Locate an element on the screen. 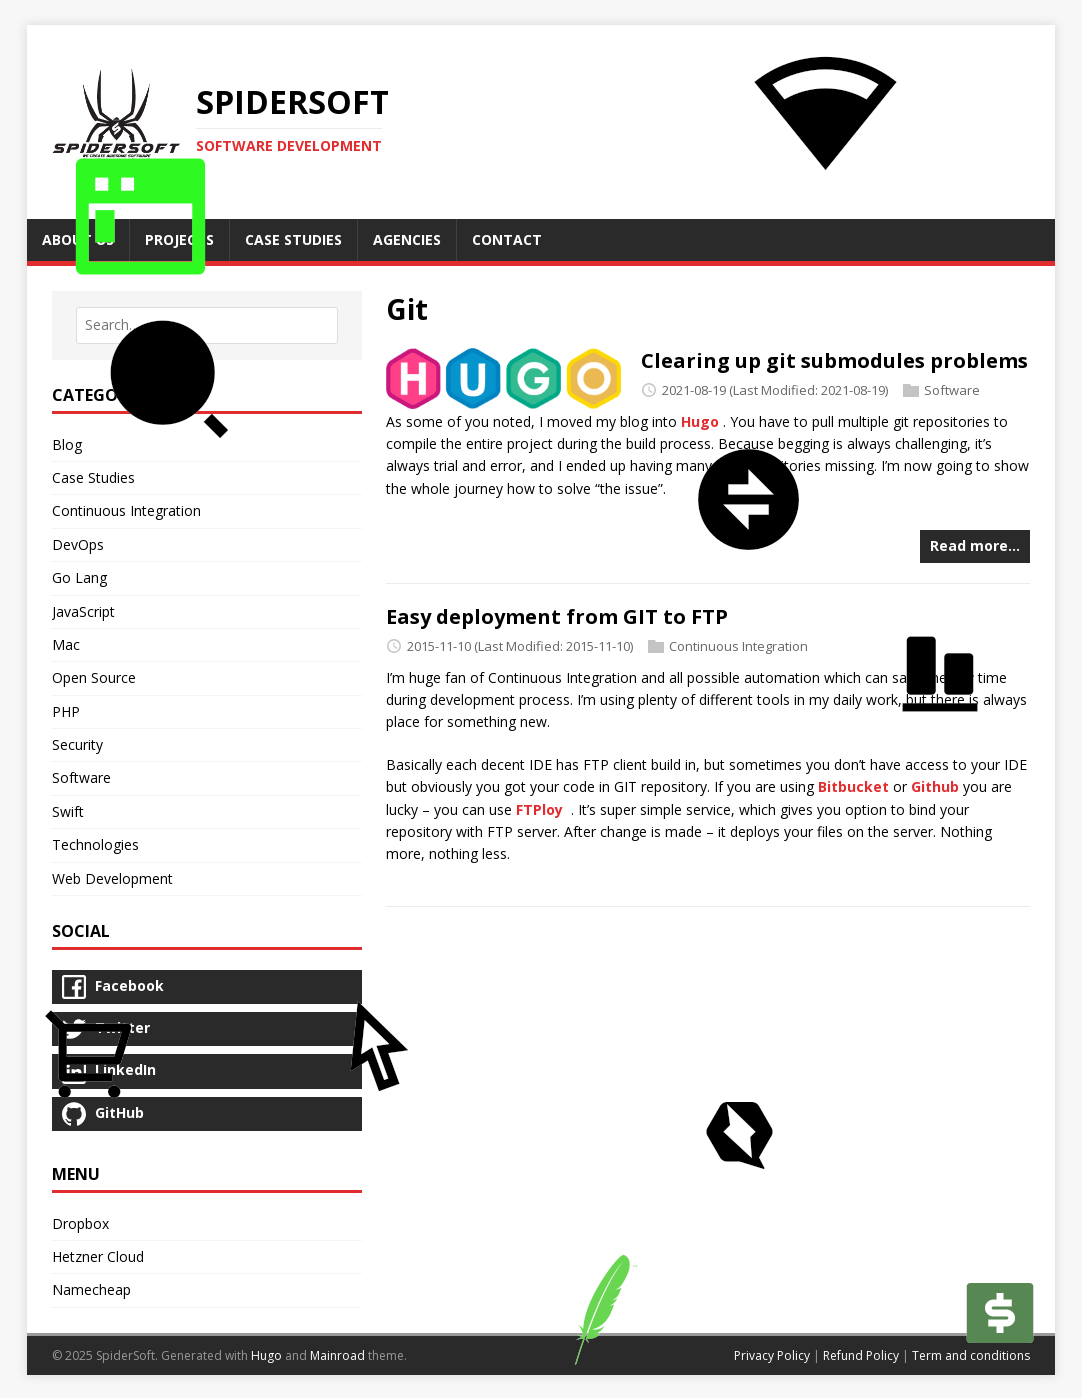  align items to the bottom edge is located at coordinates (940, 674).